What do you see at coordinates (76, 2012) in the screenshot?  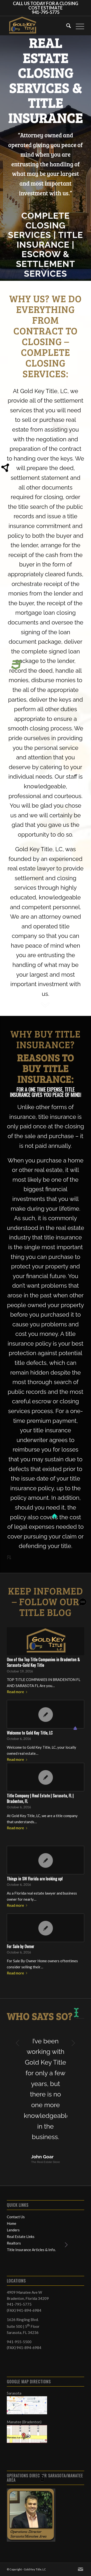 I see `text input field is active` at bounding box center [76, 2012].